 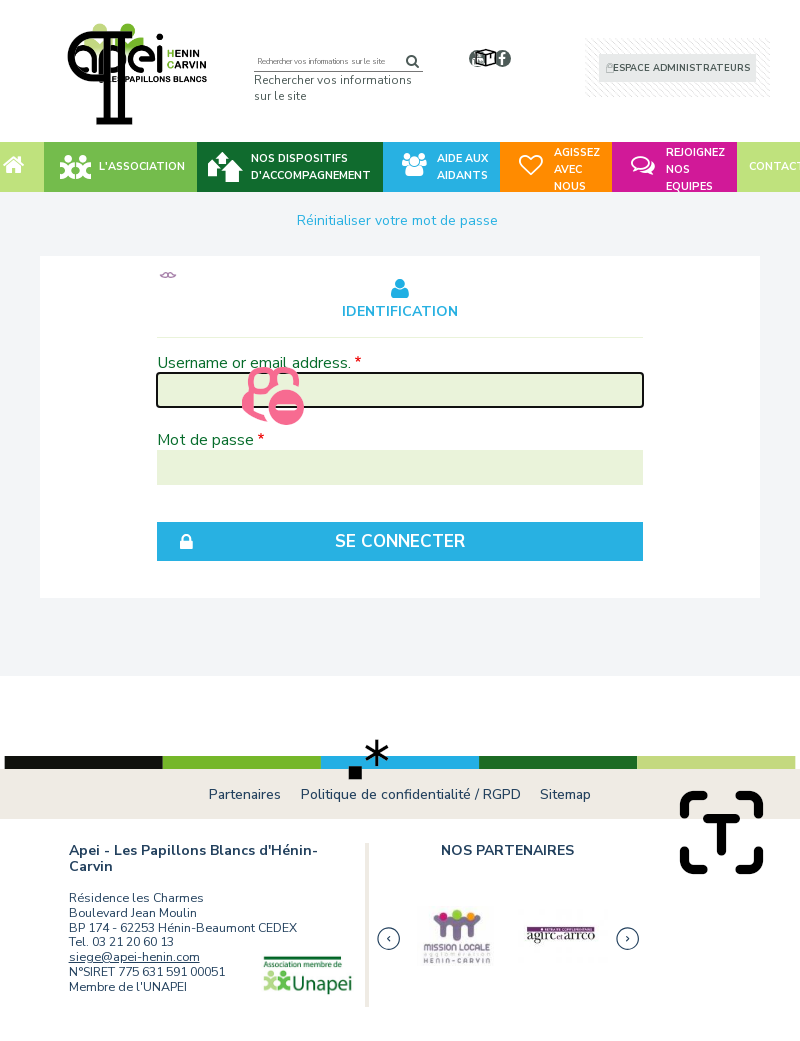 I want to click on toggle whitespace visibility in editor, so click(x=103, y=81).